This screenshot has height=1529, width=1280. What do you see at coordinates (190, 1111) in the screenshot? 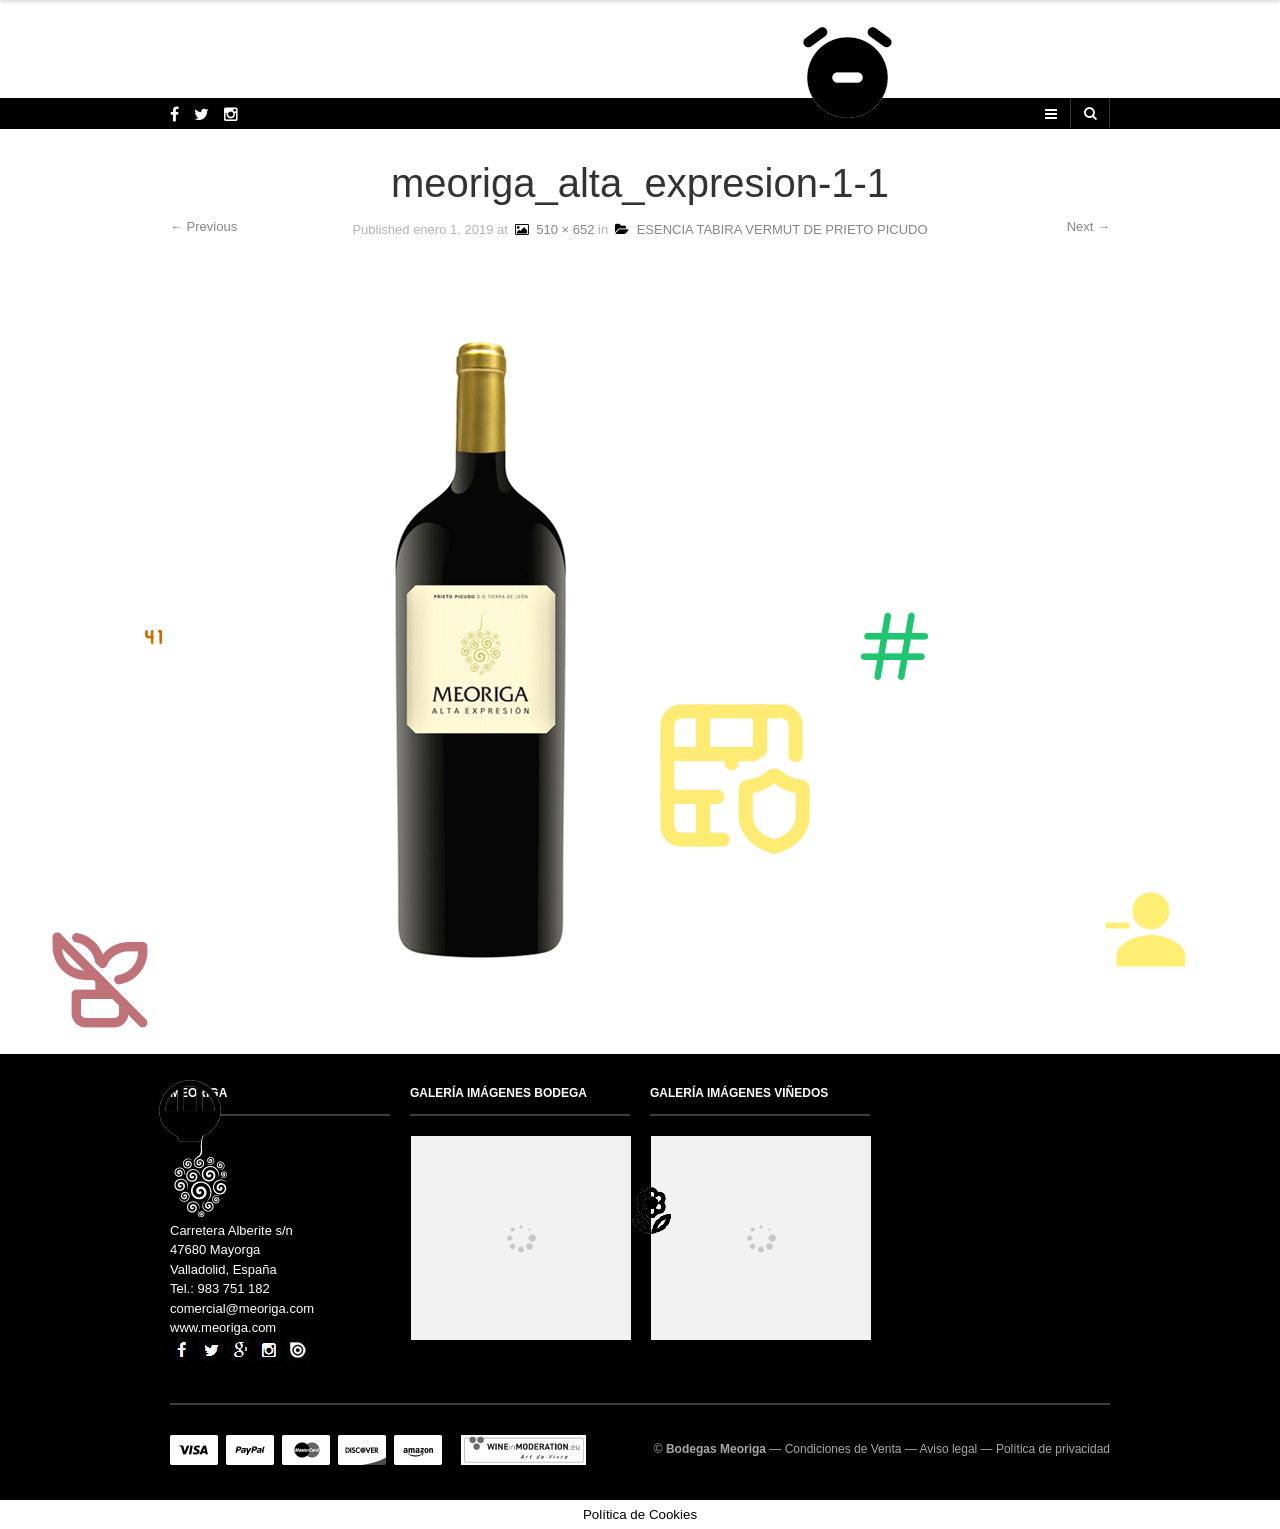
I see `browse asian or rice-based cuisine options` at bounding box center [190, 1111].